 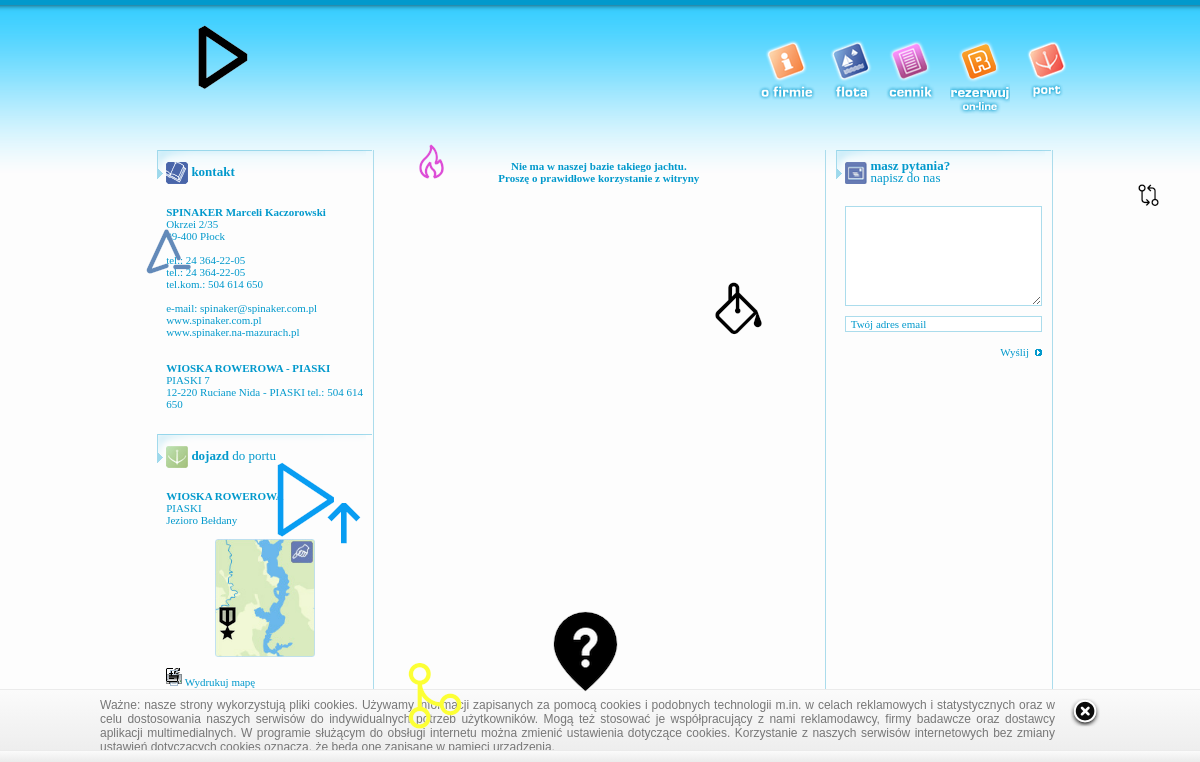 I want to click on merge branches in version control, so click(x=435, y=698).